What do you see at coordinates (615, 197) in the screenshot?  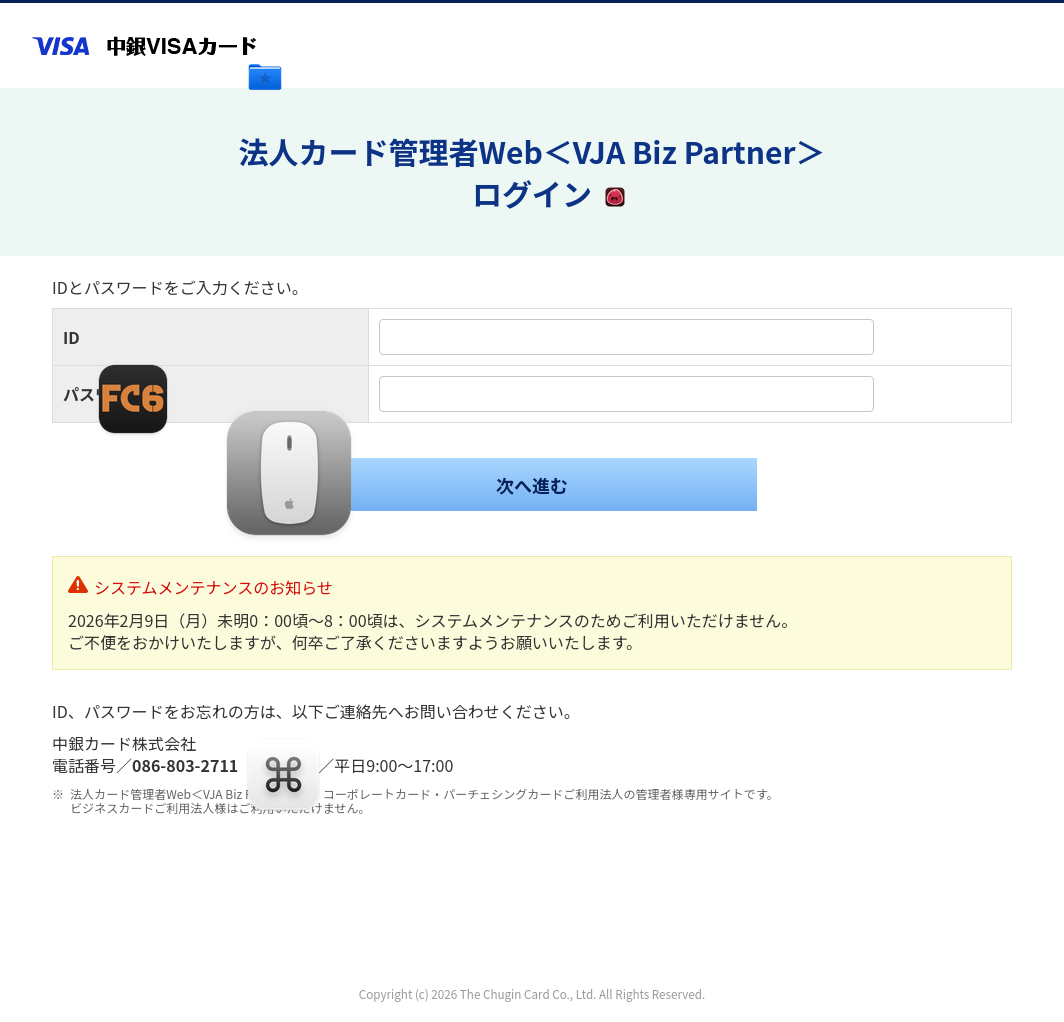 I see `launch slime rancher game` at bounding box center [615, 197].